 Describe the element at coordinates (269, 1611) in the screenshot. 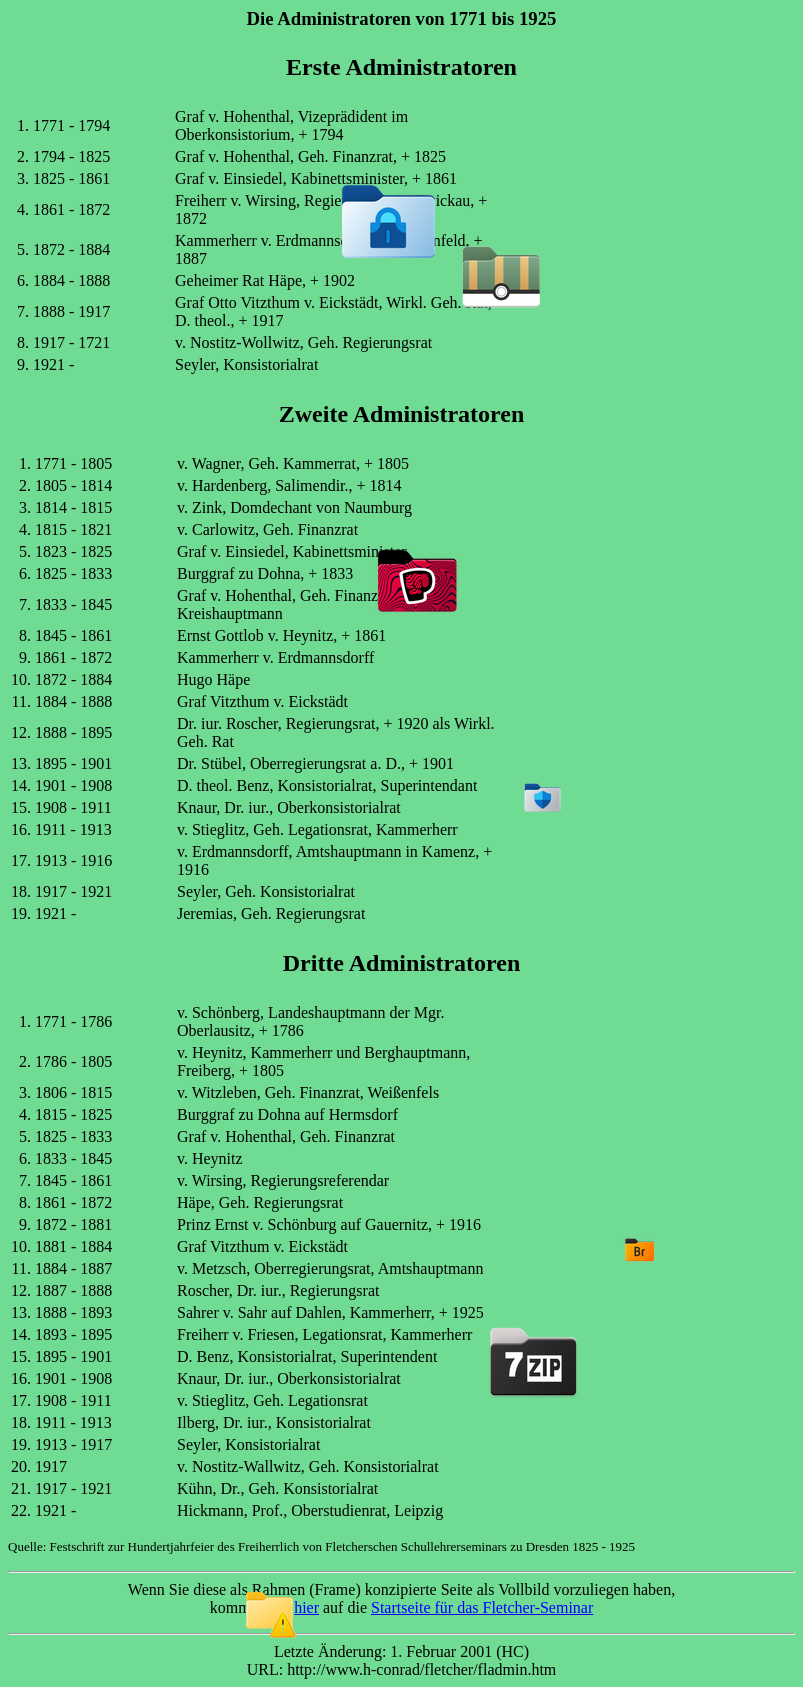

I see `folder contains items with warnings or errors` at that location.